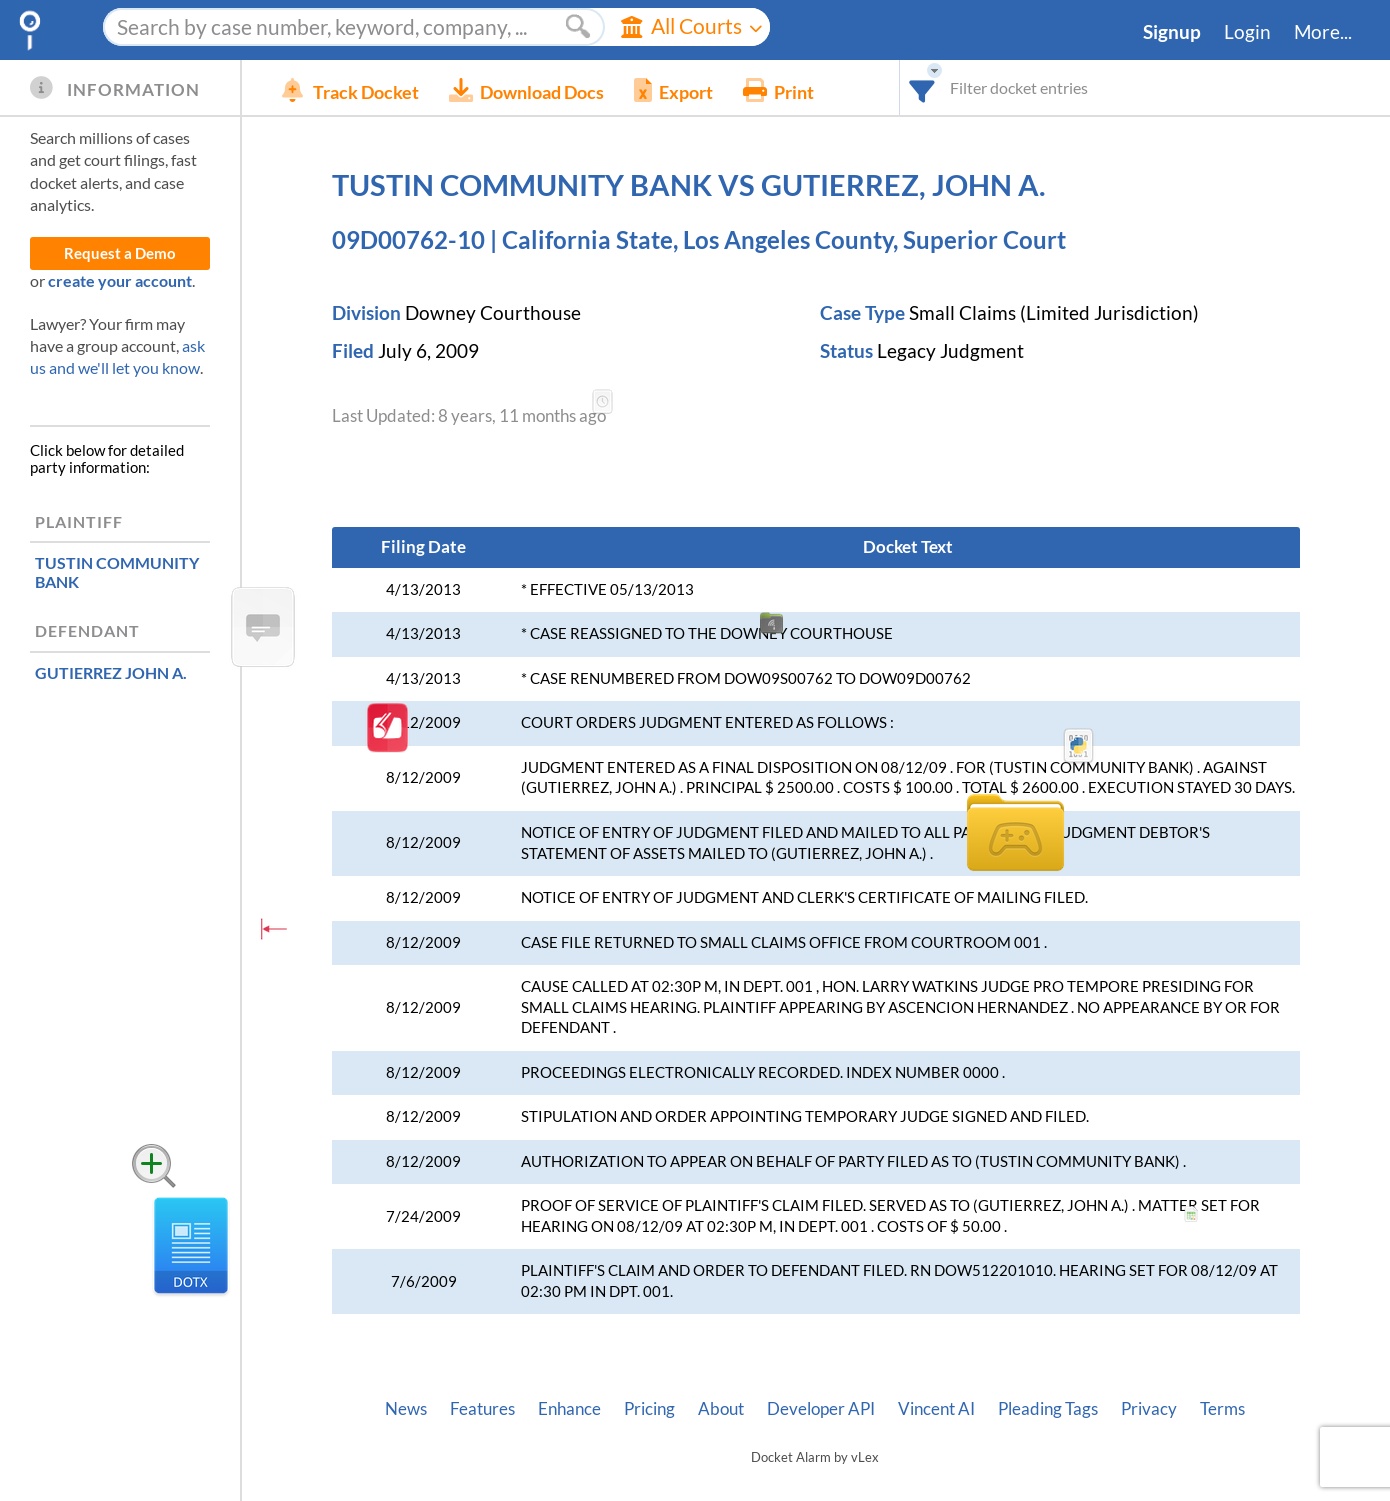 This screenshot has width=1390, height=1501. What do you see at coordinates (771, 622) in the screenshot?
I see `open insync cloud sync folder` at bounding box center [771, 622].